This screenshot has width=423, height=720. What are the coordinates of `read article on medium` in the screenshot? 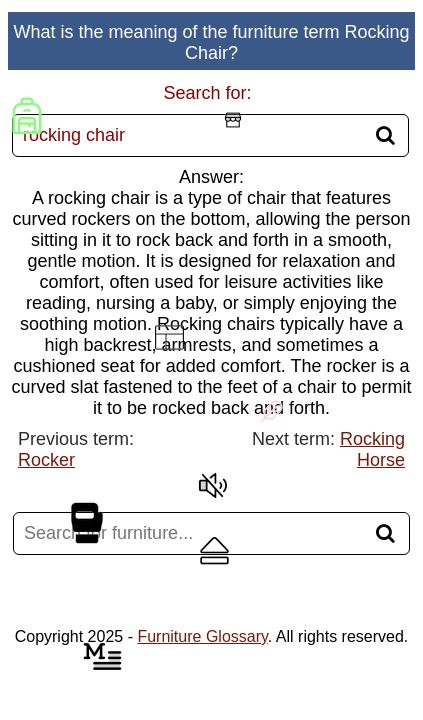 It's located at (102, 656).